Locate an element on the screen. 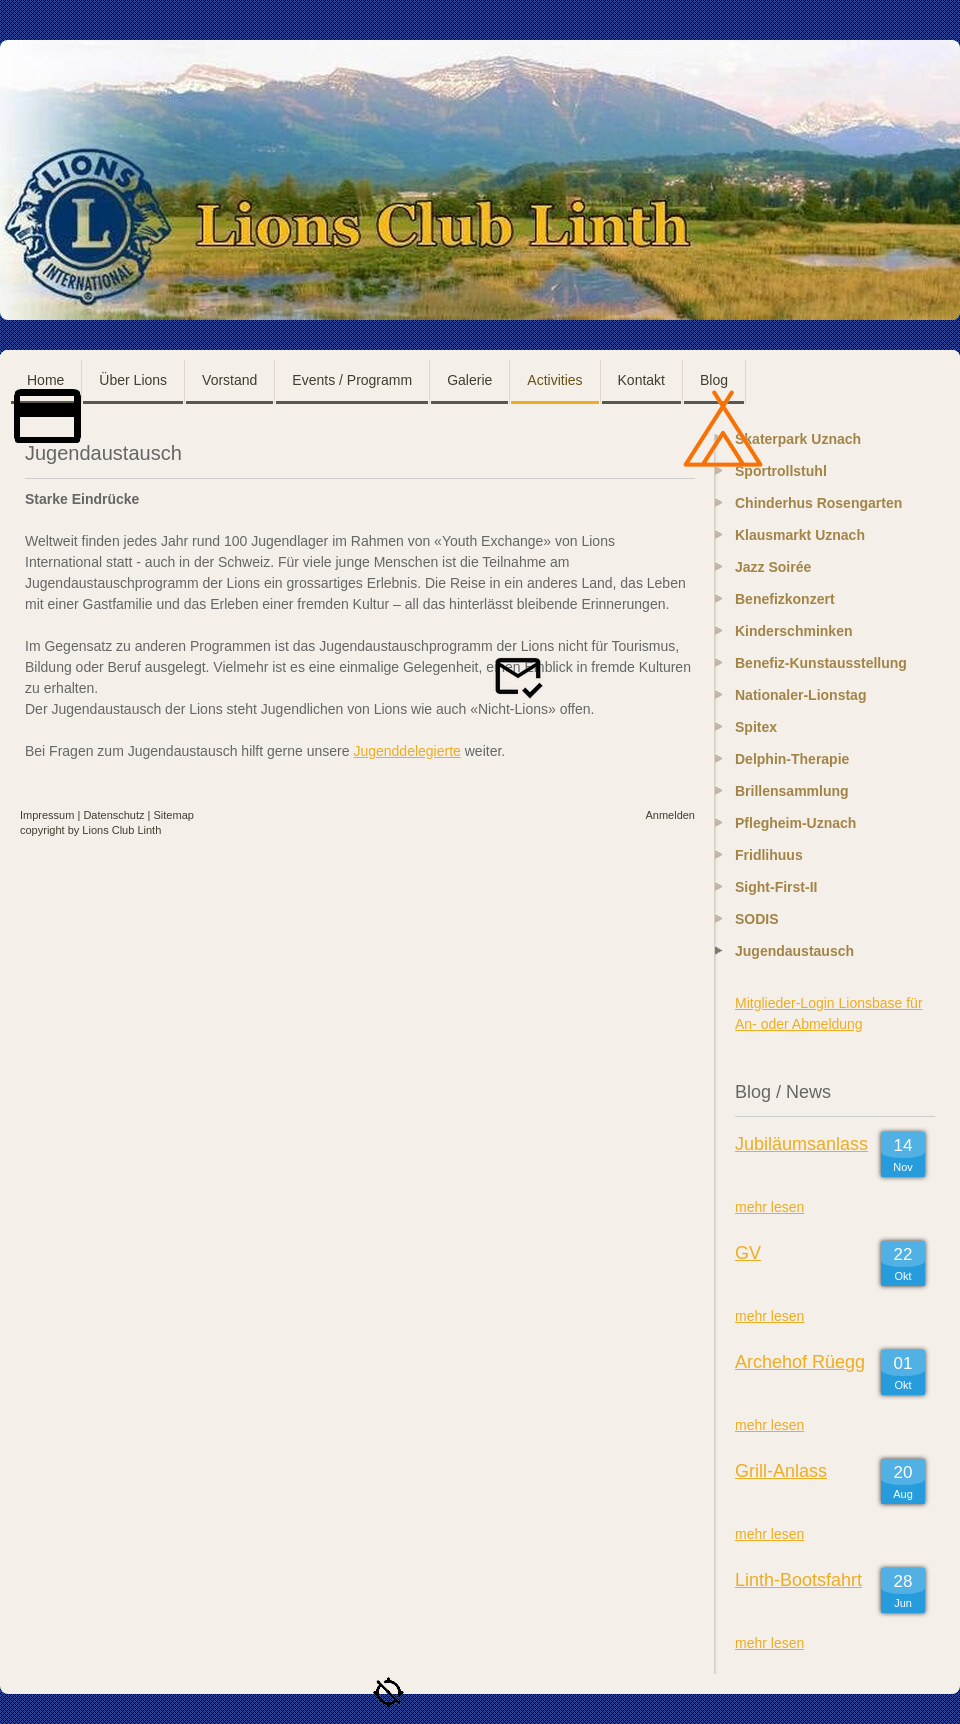 The height and width of the screenshot is (1724, 960). access payment methods is located at coordinates (47, 416).